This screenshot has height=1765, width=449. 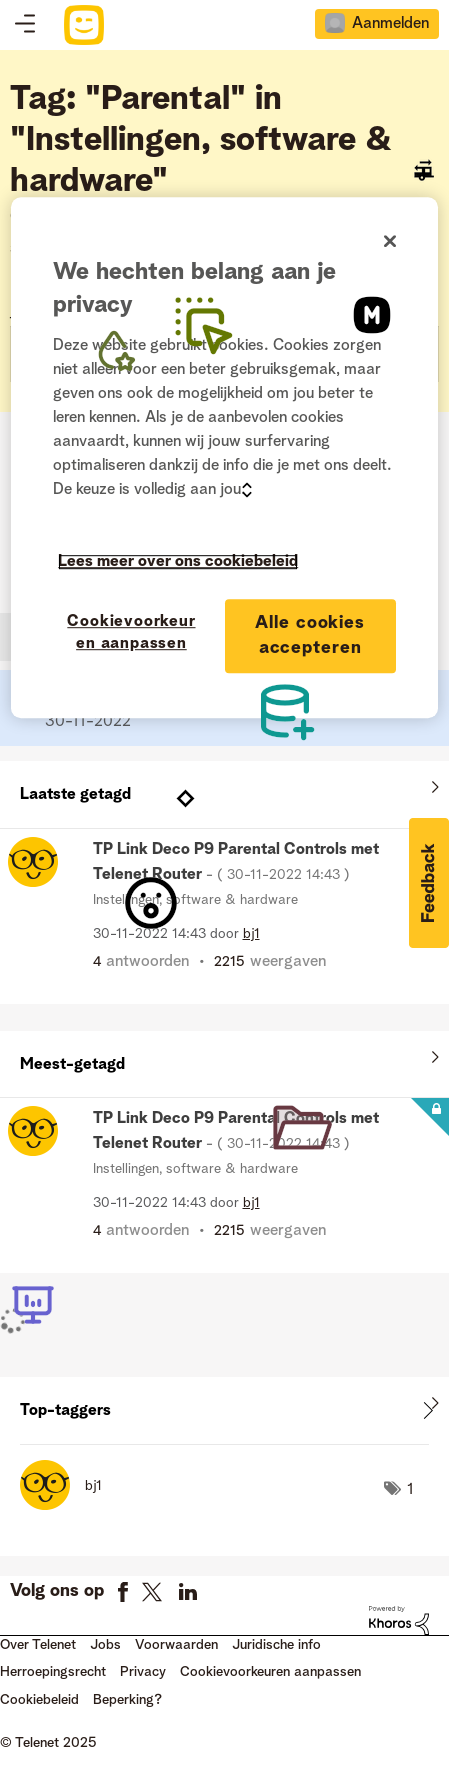 I want to click on add a new database, so click(x=285, y=711).